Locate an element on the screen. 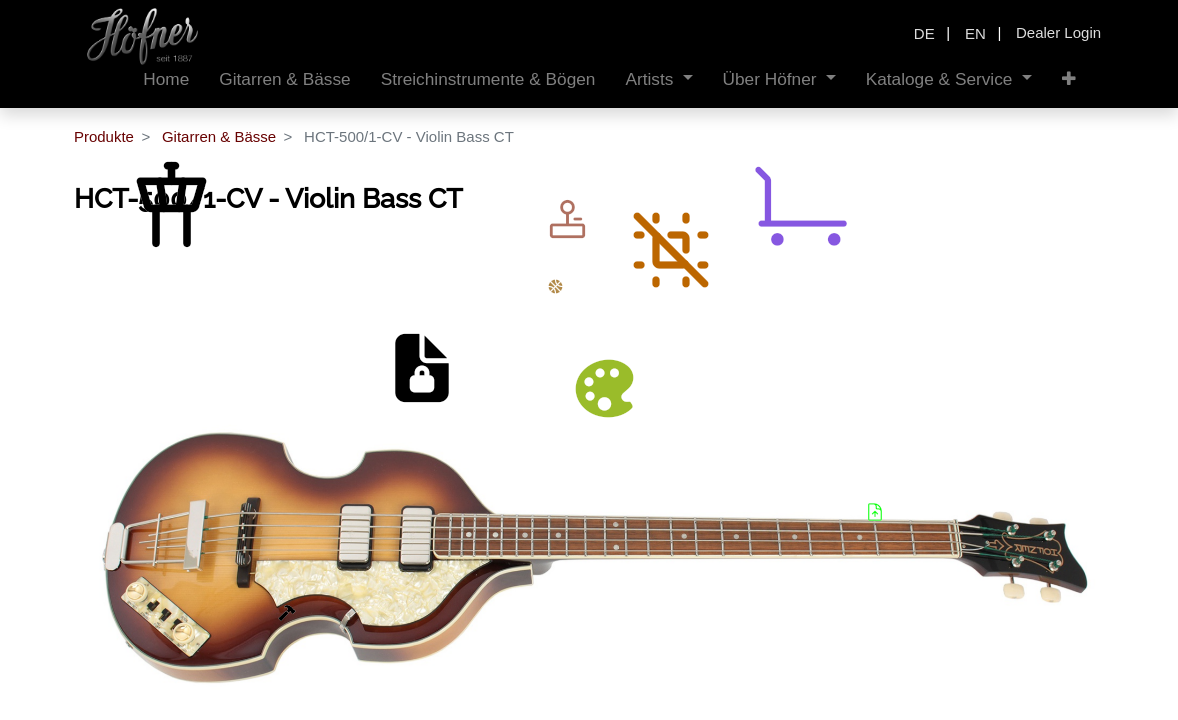 This screenshot has height=720, width=1178. artboard or canvas is disabled is located at coordinates (671, 250).